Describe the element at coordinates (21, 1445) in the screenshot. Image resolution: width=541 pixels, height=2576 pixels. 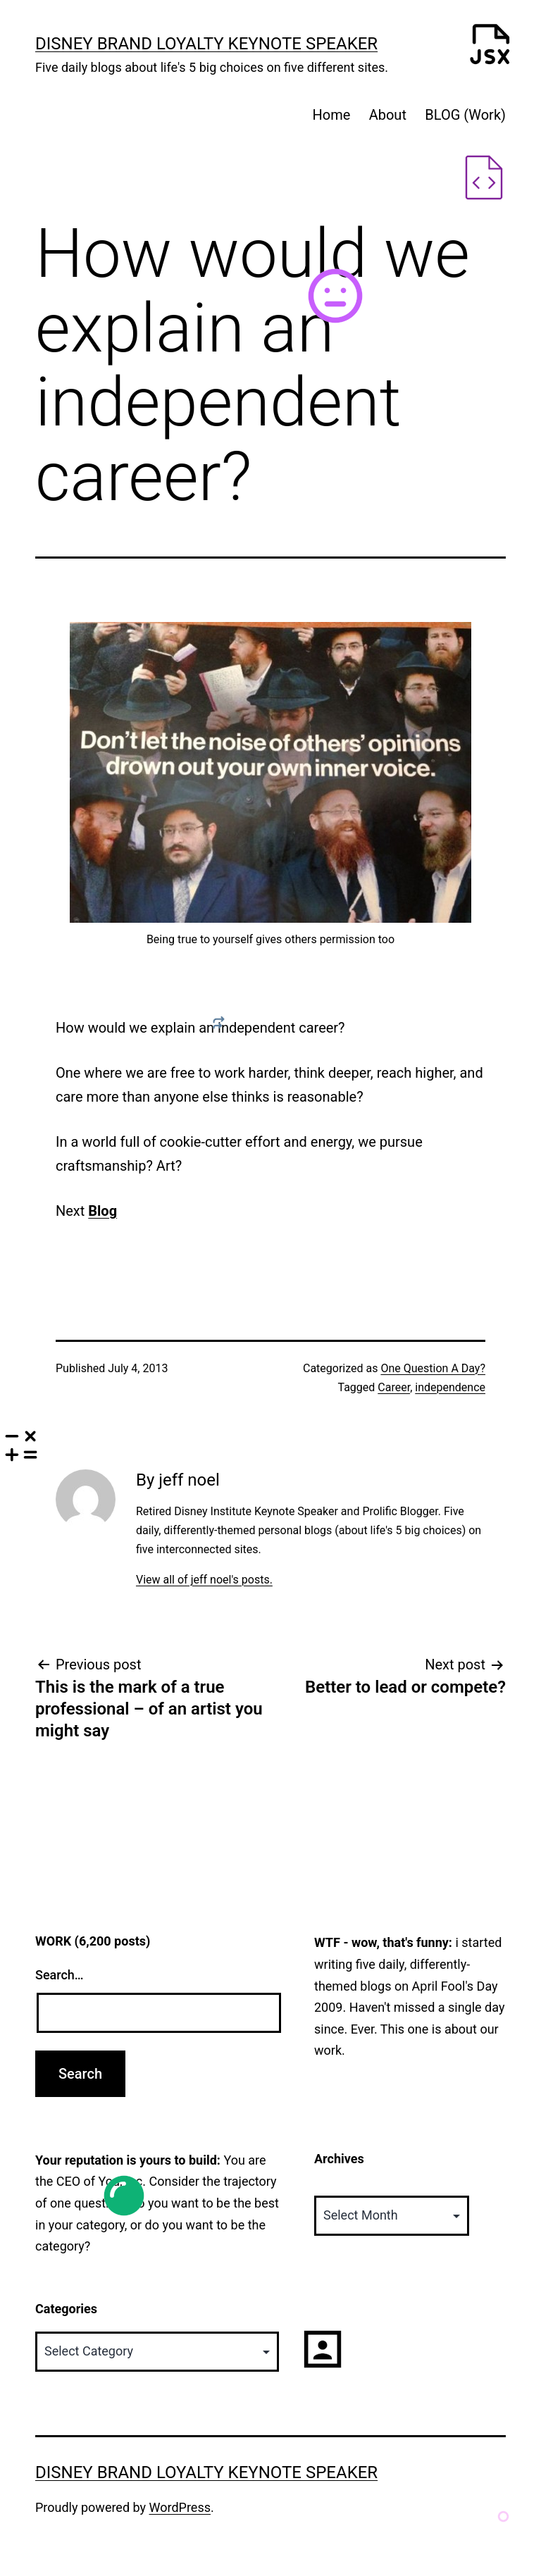
I see `open calculator or math tools` at that location.